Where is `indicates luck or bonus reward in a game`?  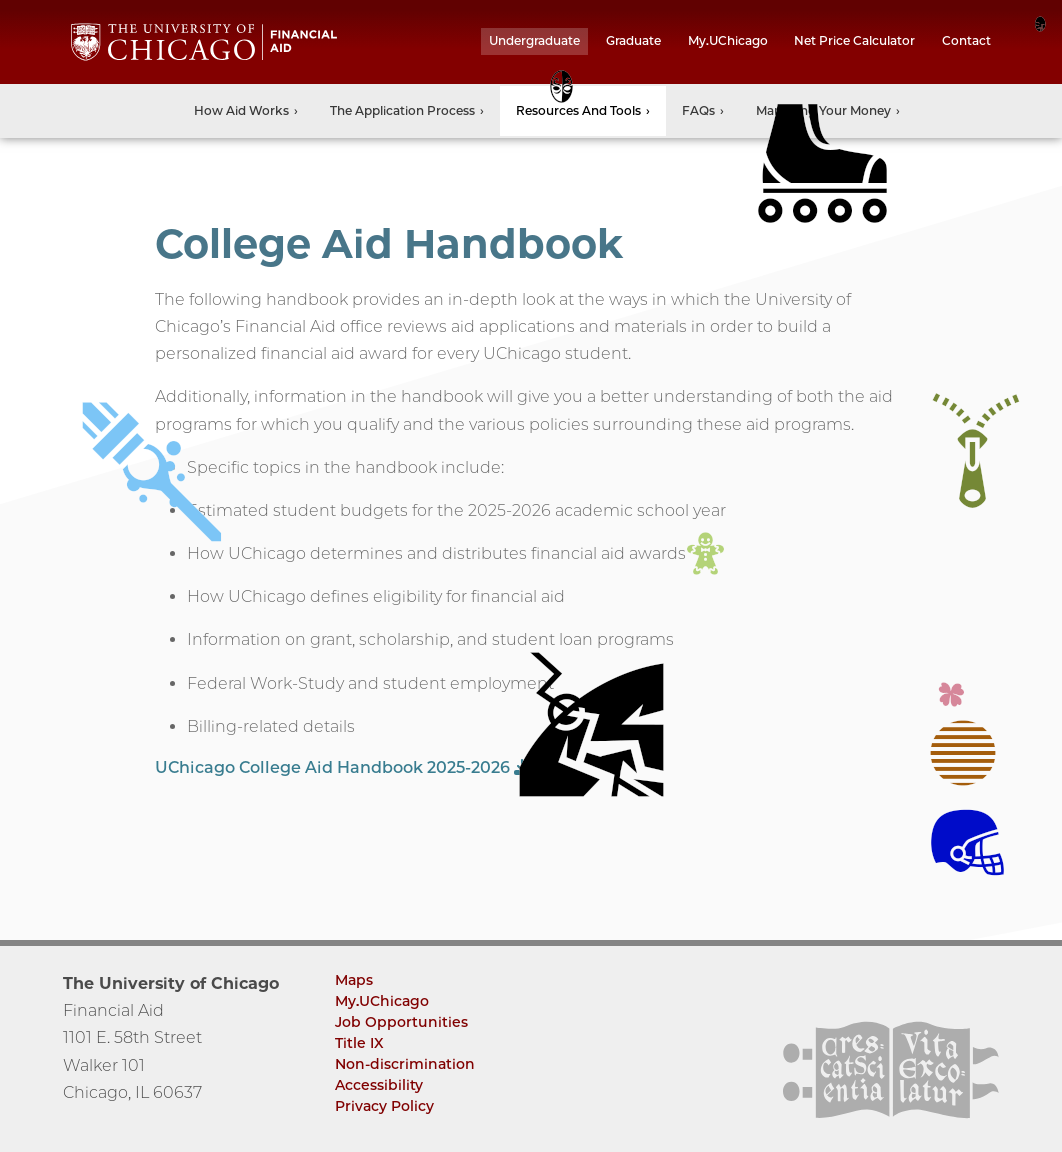 indicates luck or bonus reward in a game is located at coordinates (951, 694).